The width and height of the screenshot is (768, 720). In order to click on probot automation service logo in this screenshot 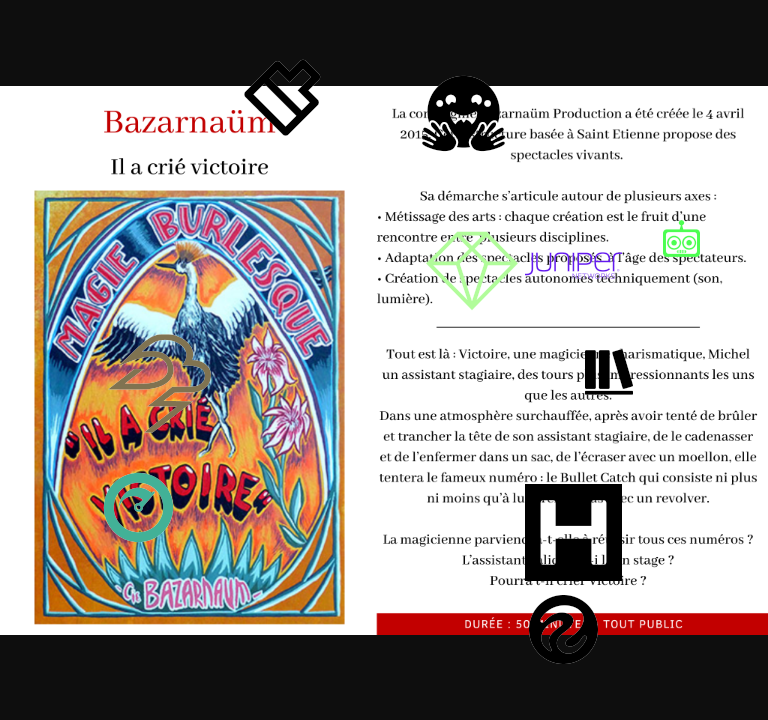, I will do `click(681, 238)`.